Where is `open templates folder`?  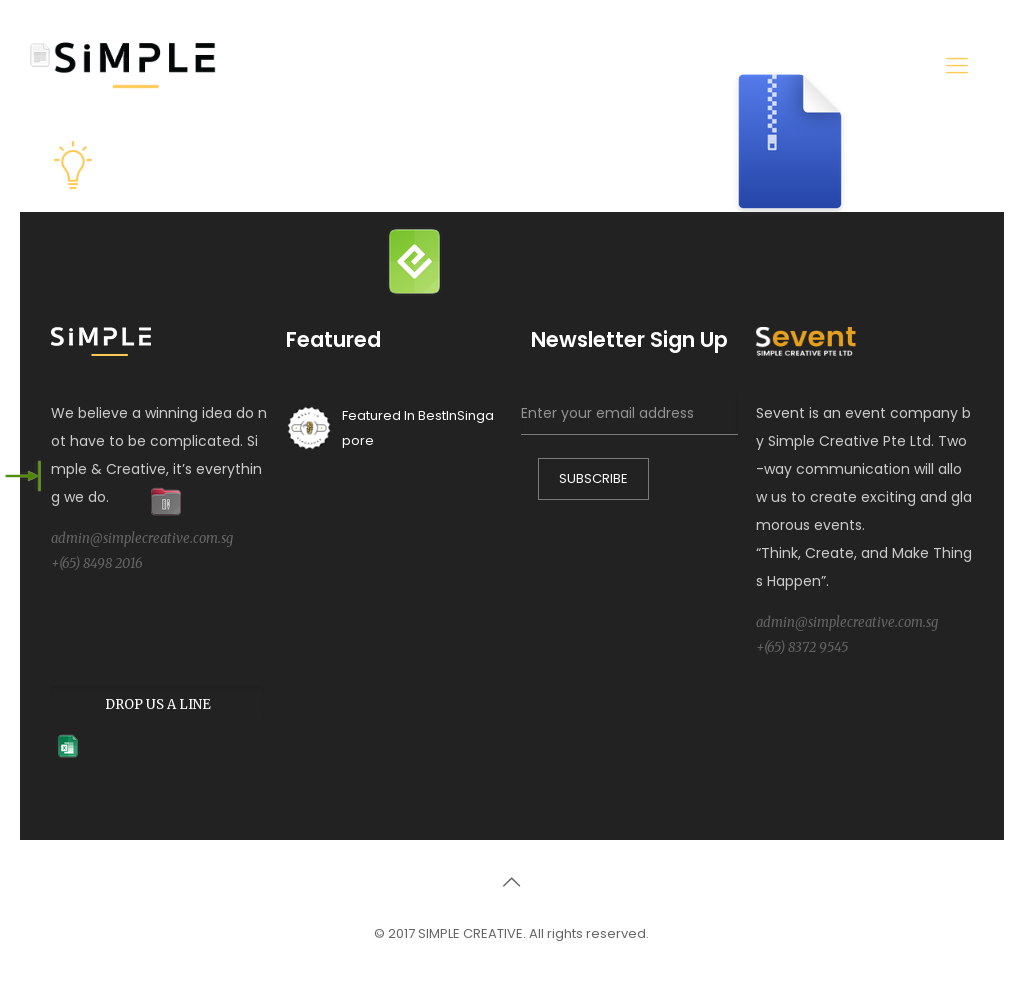 open templates folder is located at coordinates (166, 501).